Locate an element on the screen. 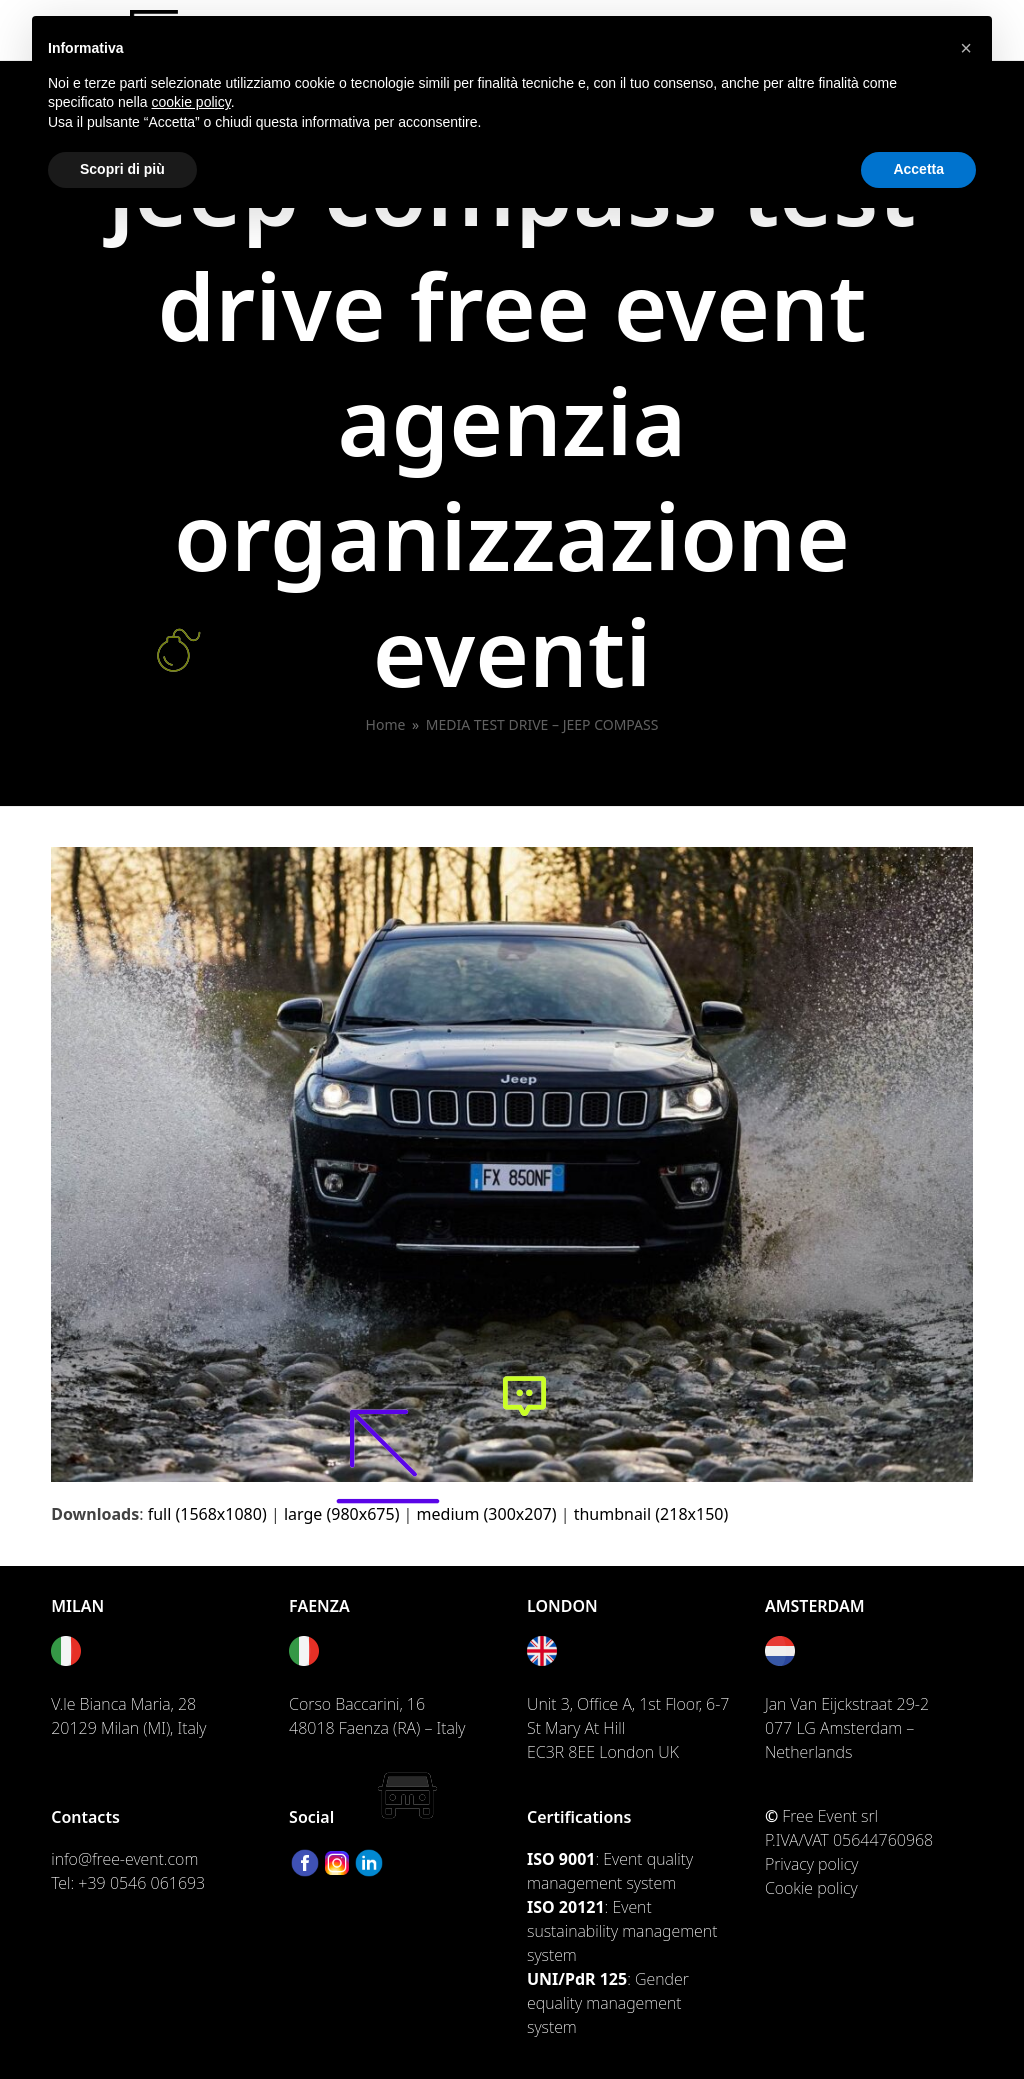 This screenshot has width=1024, height=2079. open chat or messaging is located at coordinates (524, 1394).